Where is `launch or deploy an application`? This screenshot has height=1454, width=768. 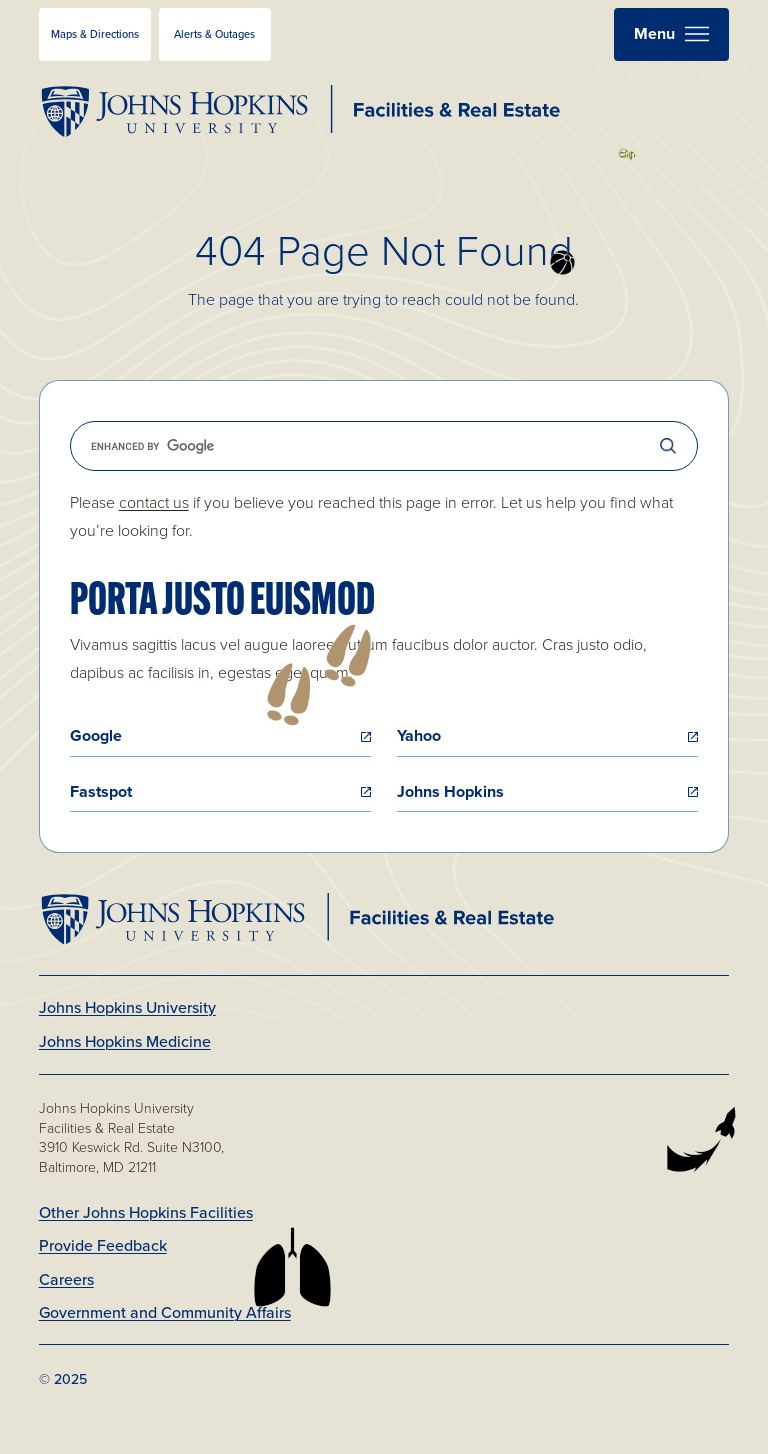 launch or deploy an application is located at coordinates (701, 1137).